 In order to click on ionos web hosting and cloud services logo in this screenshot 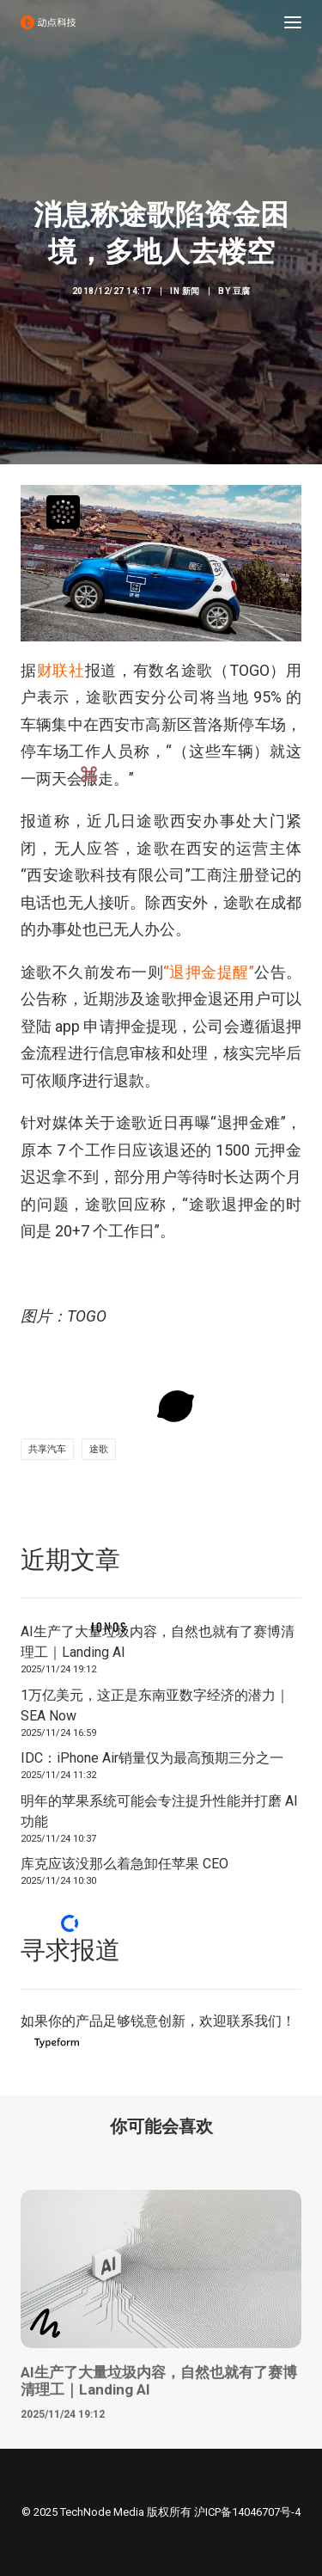, I will do `click(108, 1627)`.